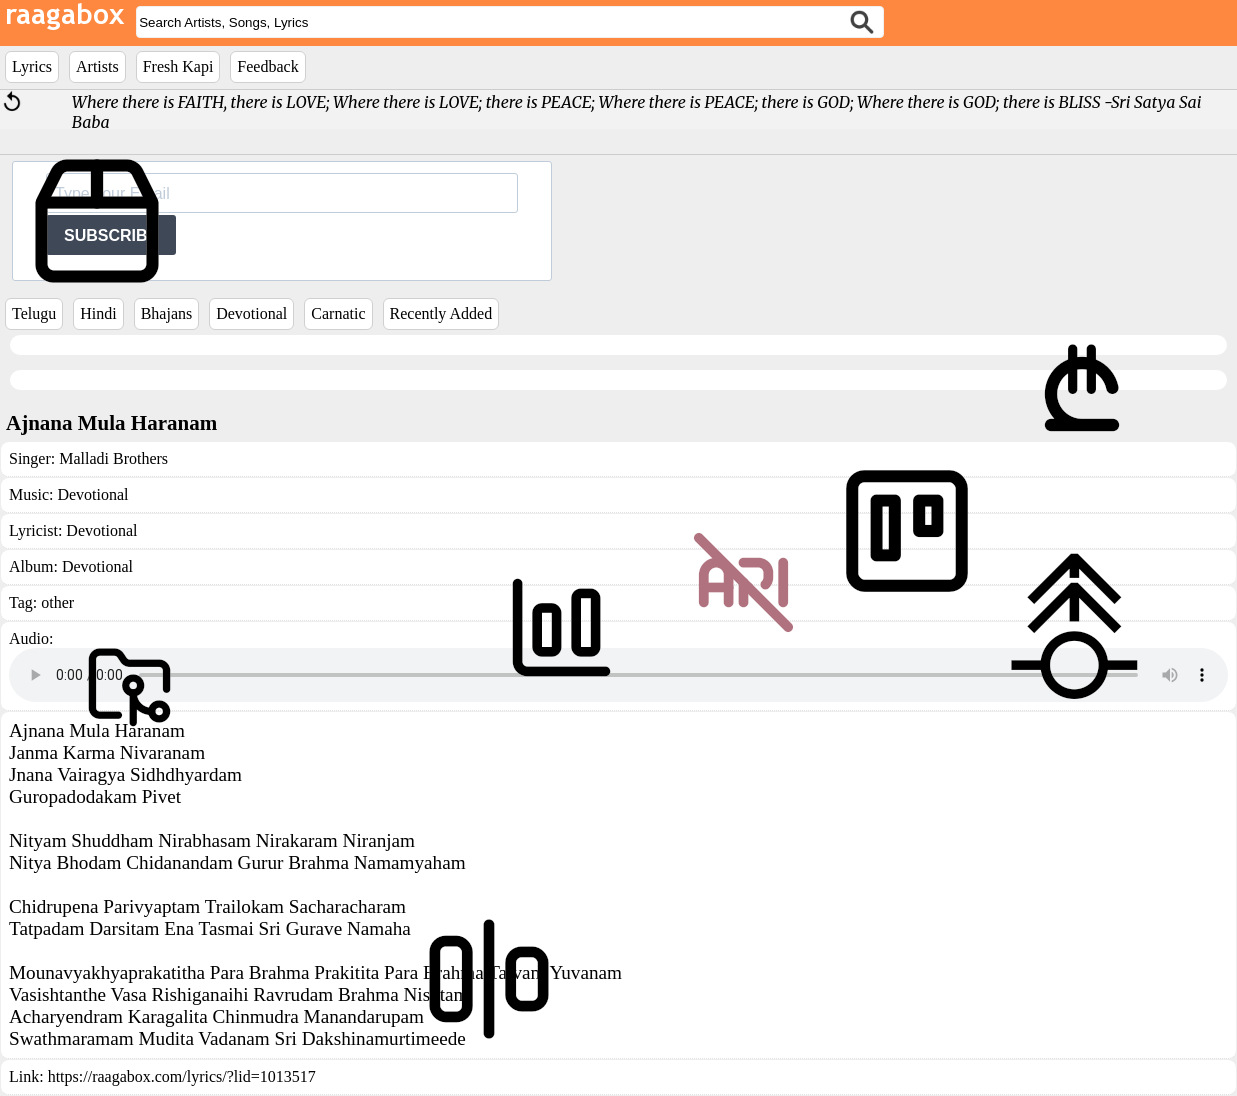  I want to click on open git repository folder, so click(129, 685).